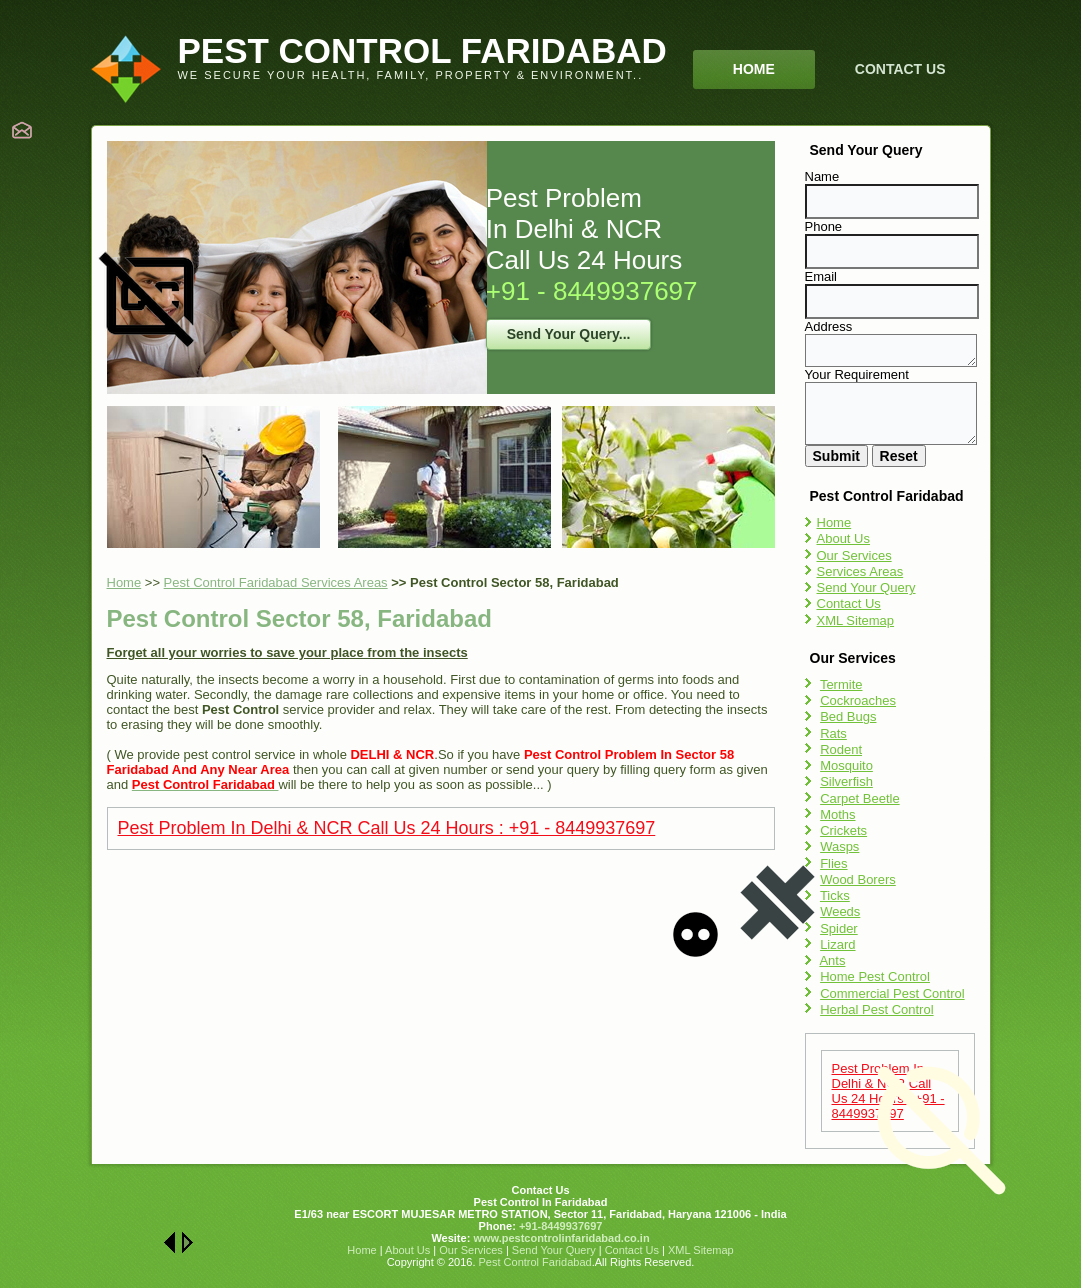 This screenshot has width=1081, height=1288. What do you see at coordinates (150, 296) in the screenshot?
I see `closed captions are disabled` at bounding box center [150, 296].